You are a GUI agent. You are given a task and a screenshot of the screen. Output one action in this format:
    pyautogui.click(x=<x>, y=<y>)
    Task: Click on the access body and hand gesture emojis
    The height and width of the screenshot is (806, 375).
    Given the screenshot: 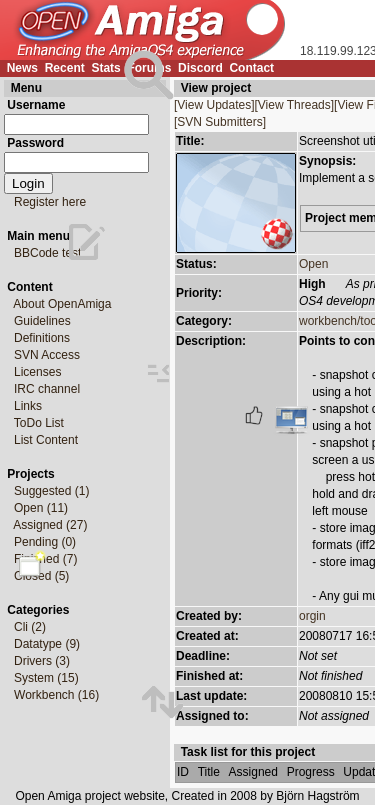 What is the action you would take?
    pyautogui.click(x=253, y=415)
    